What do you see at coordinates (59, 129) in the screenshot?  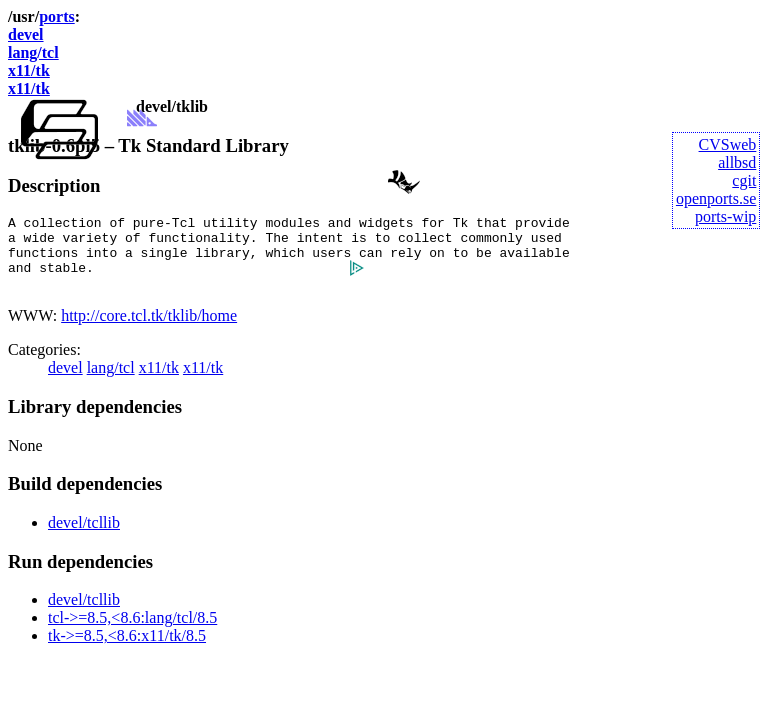 I see `SST framework logo` at bounding box center [59, 129].